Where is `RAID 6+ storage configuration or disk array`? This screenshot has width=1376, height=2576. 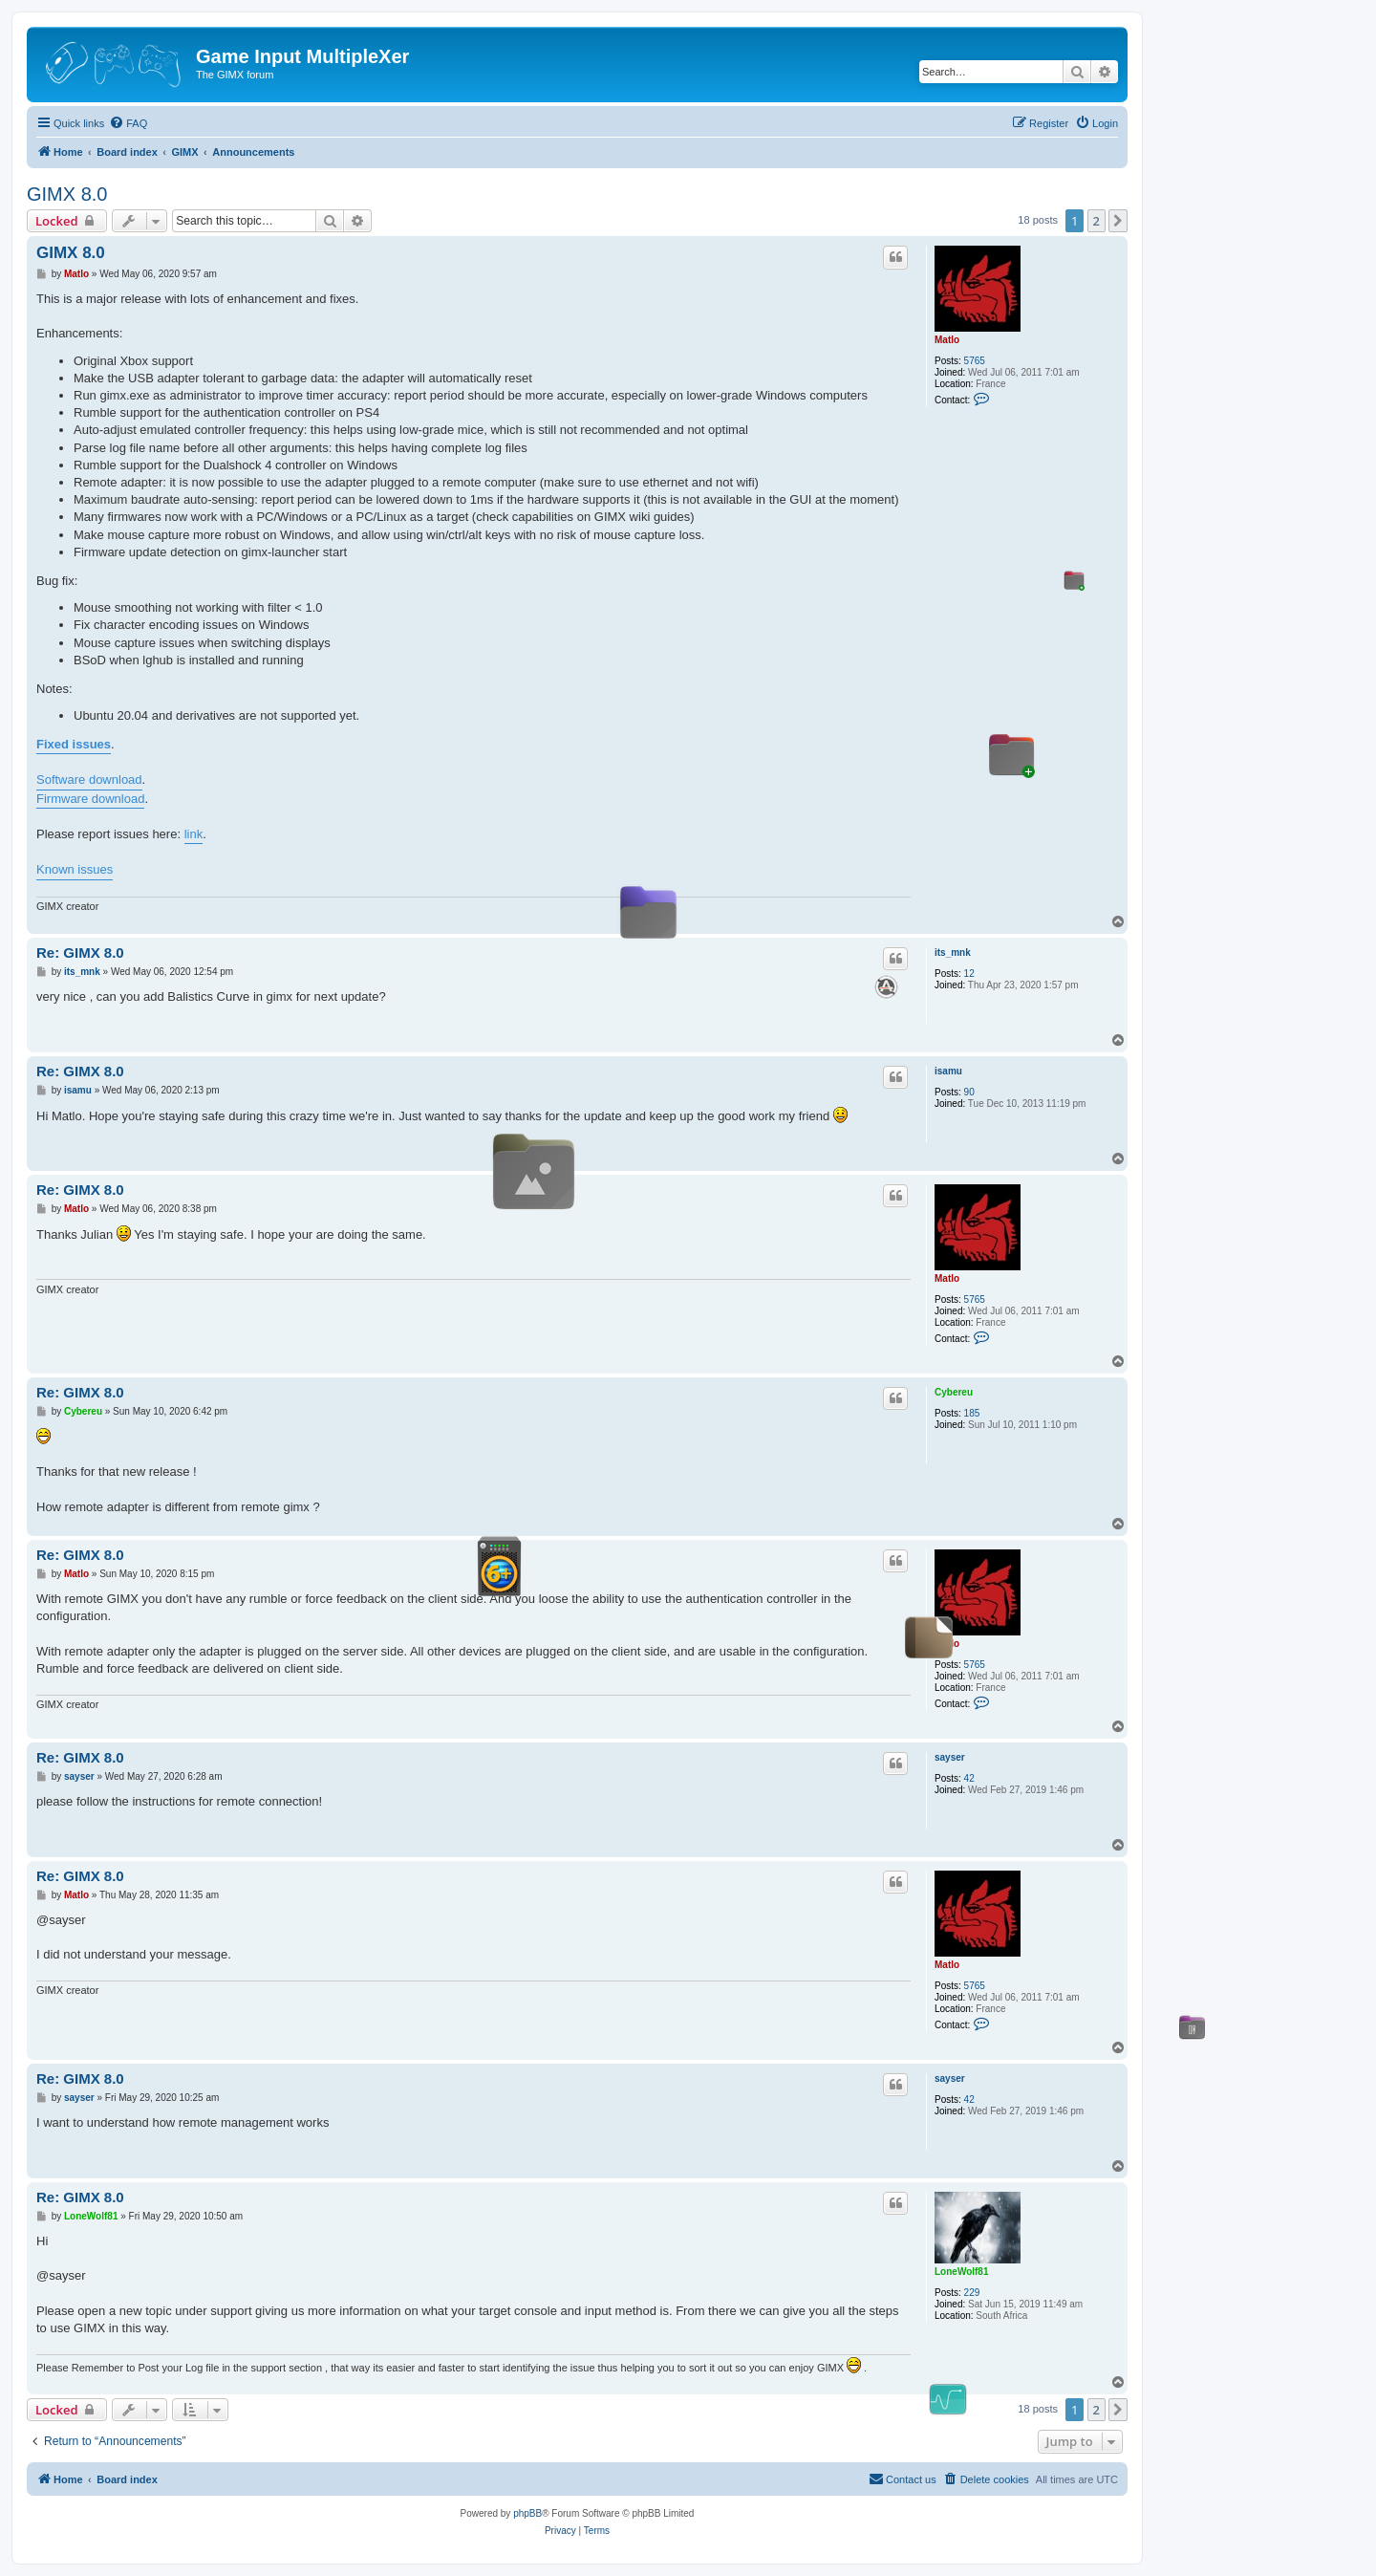 RAID 6+ storage configuration or disk array is located at coordinates (499, 1566).